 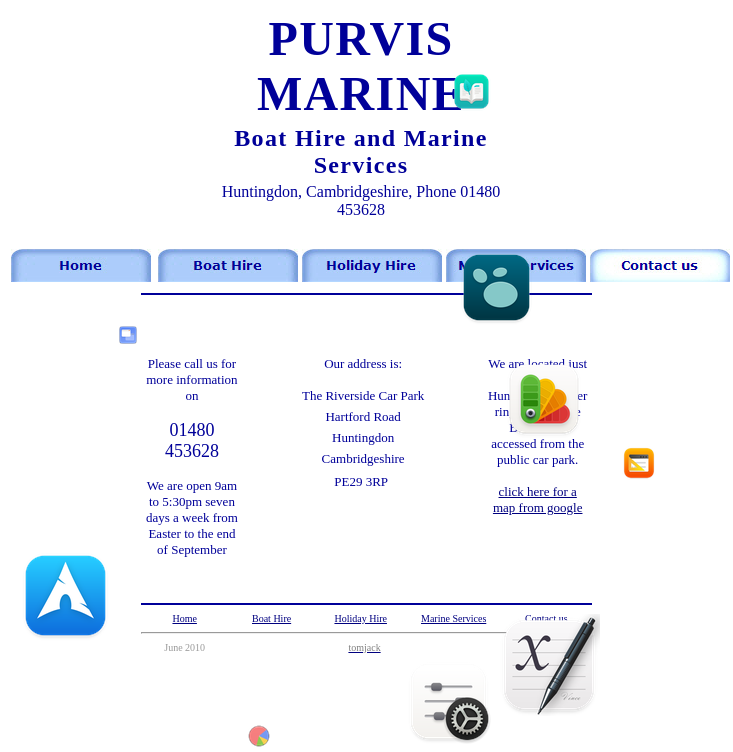 What do you see at coordinates (549, 665) in the screenshot?
I see `open xournal note-taking app` at bounding box center [549, 665].